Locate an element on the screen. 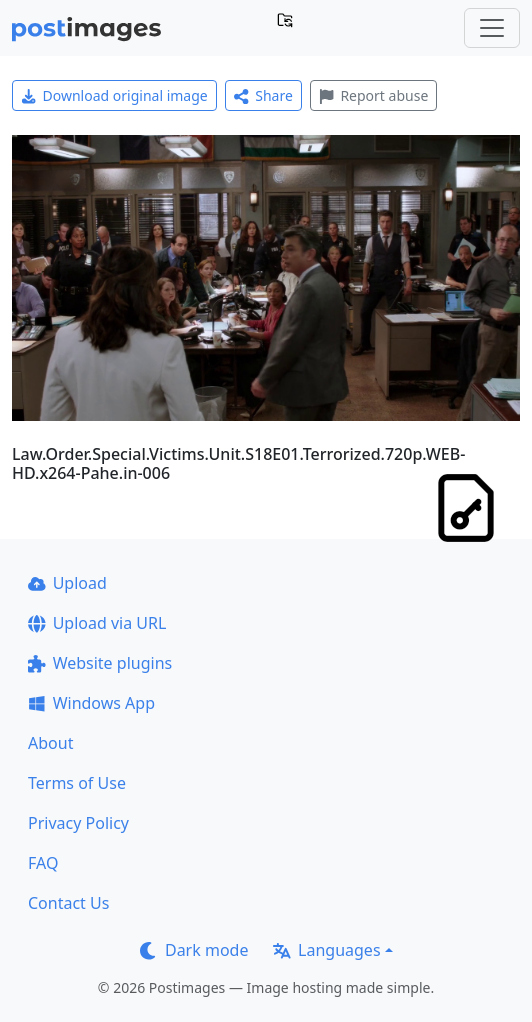 This screenshot has height=1022, width=532. sync folder contents with cloud storage is located at coordinates (285, 20).